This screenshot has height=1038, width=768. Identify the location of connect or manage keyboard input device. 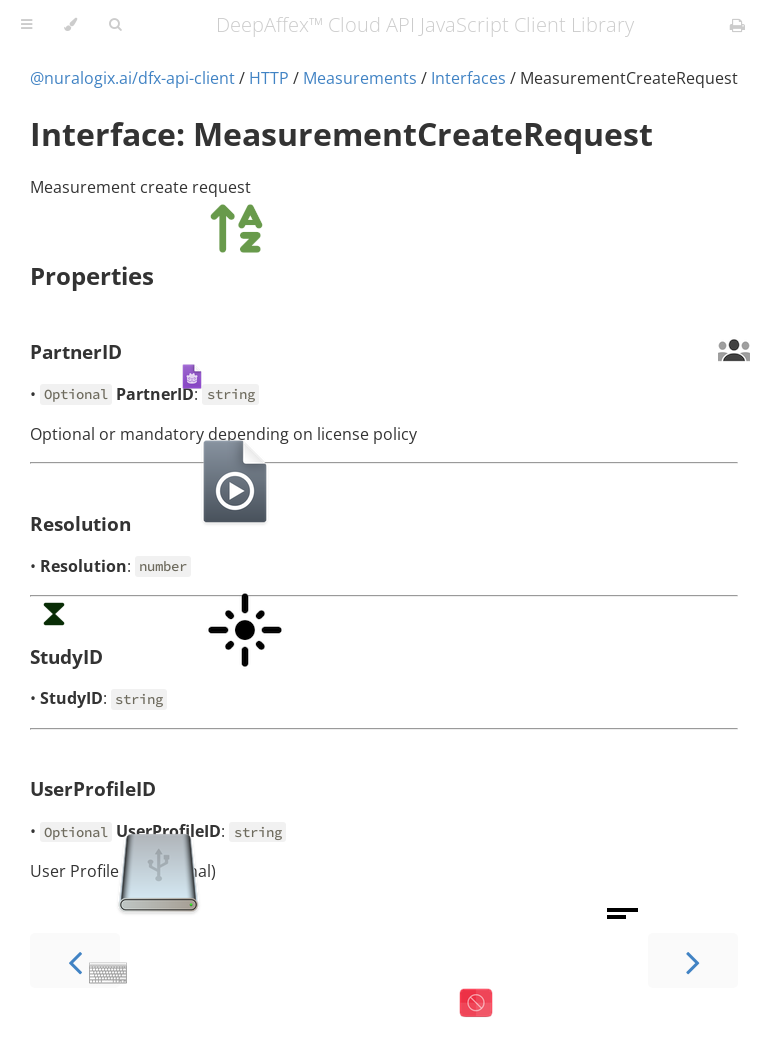
(108, 973).